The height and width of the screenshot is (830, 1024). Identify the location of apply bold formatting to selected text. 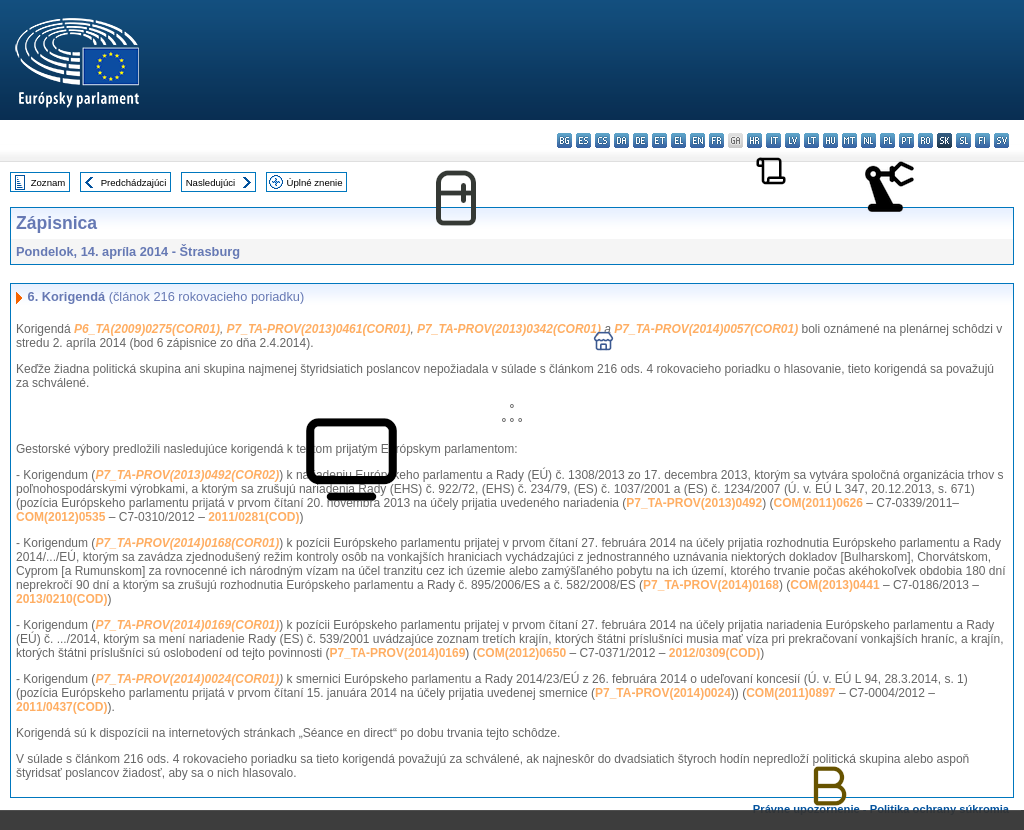
(829, 786).